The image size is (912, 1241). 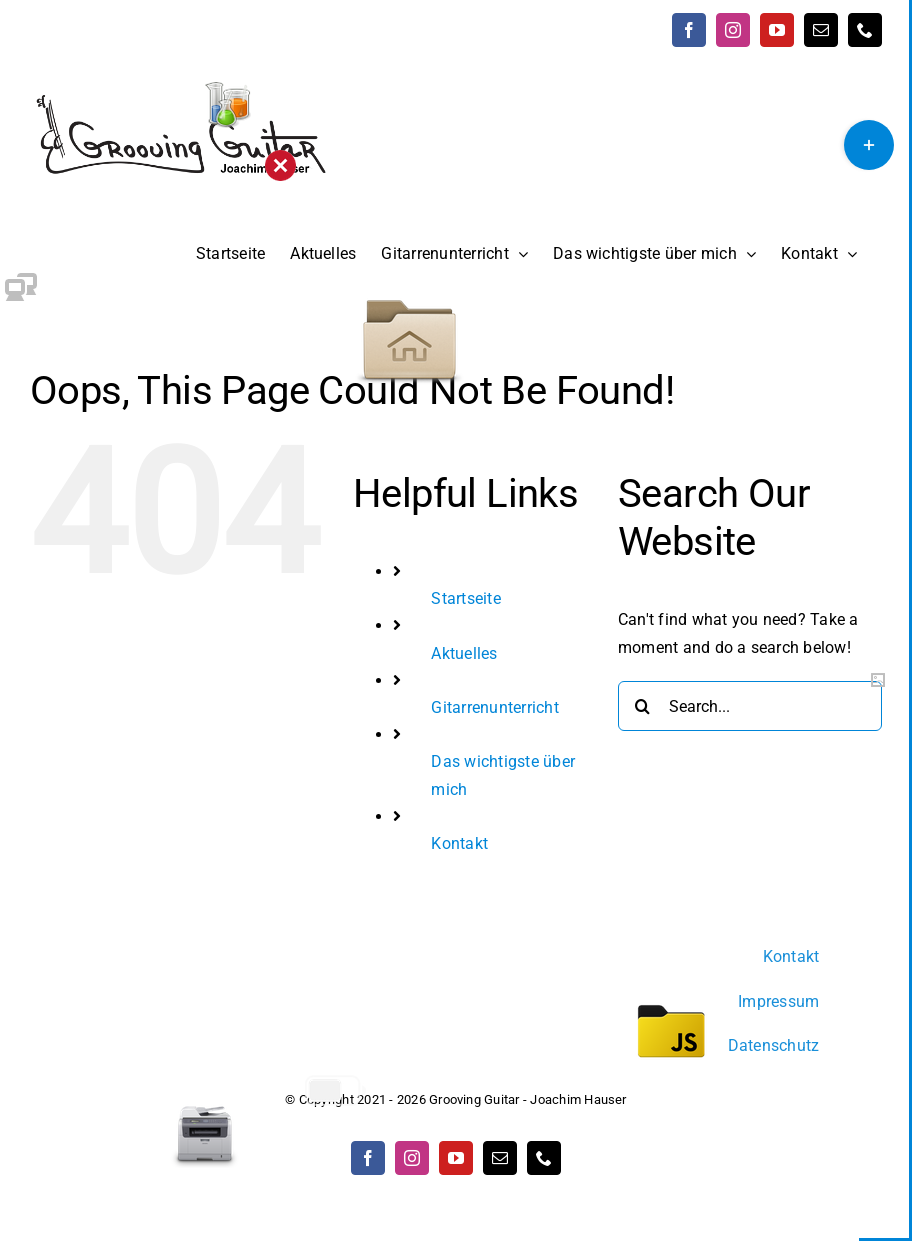 I want to click on open folder containing javascript files, so click(x=671, y=1033).